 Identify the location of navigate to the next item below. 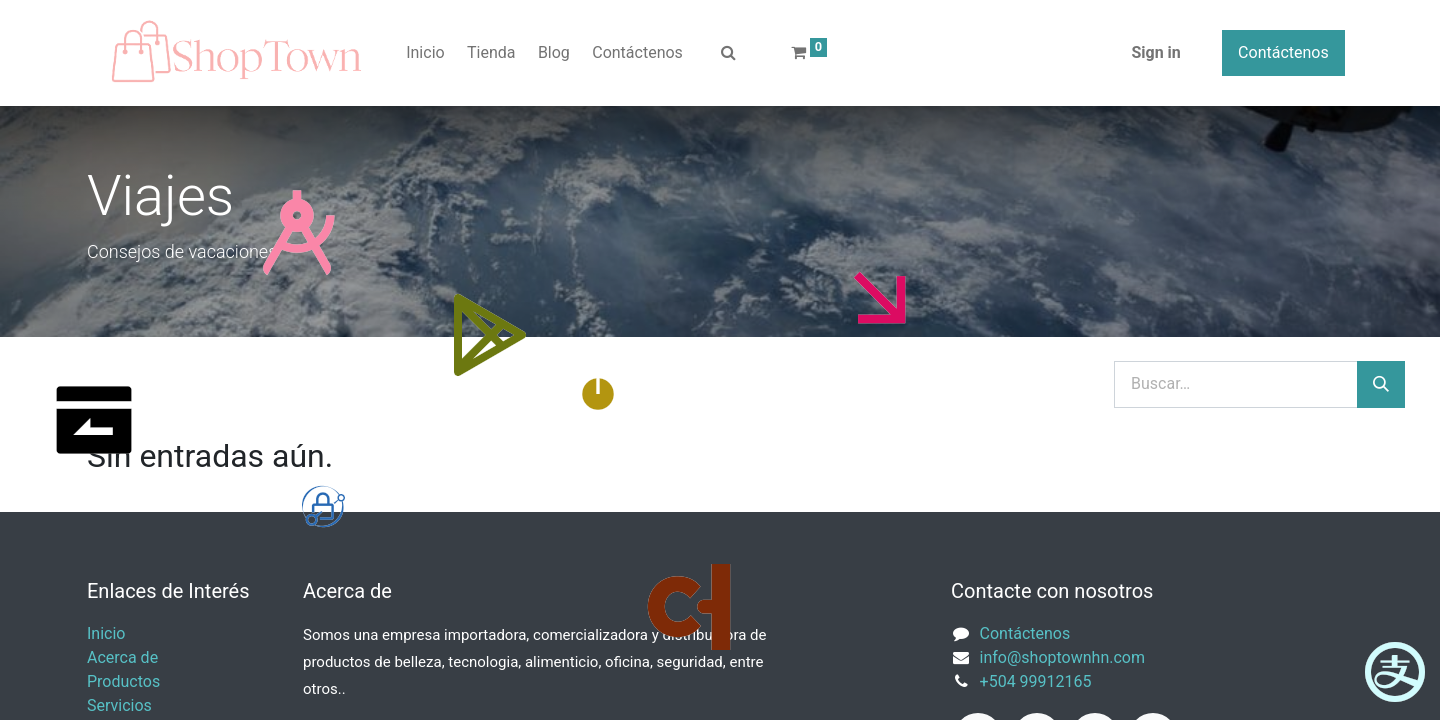
(879, 297).